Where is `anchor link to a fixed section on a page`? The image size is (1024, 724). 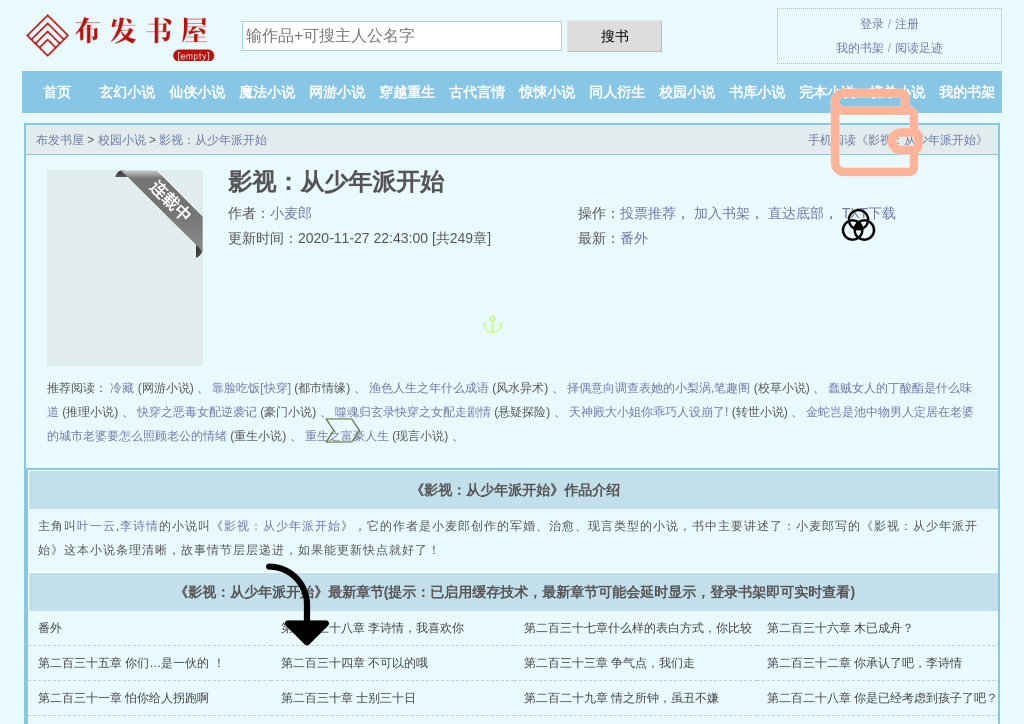 anchor link to a fixed section on a page is located at coordinates (492, 324).